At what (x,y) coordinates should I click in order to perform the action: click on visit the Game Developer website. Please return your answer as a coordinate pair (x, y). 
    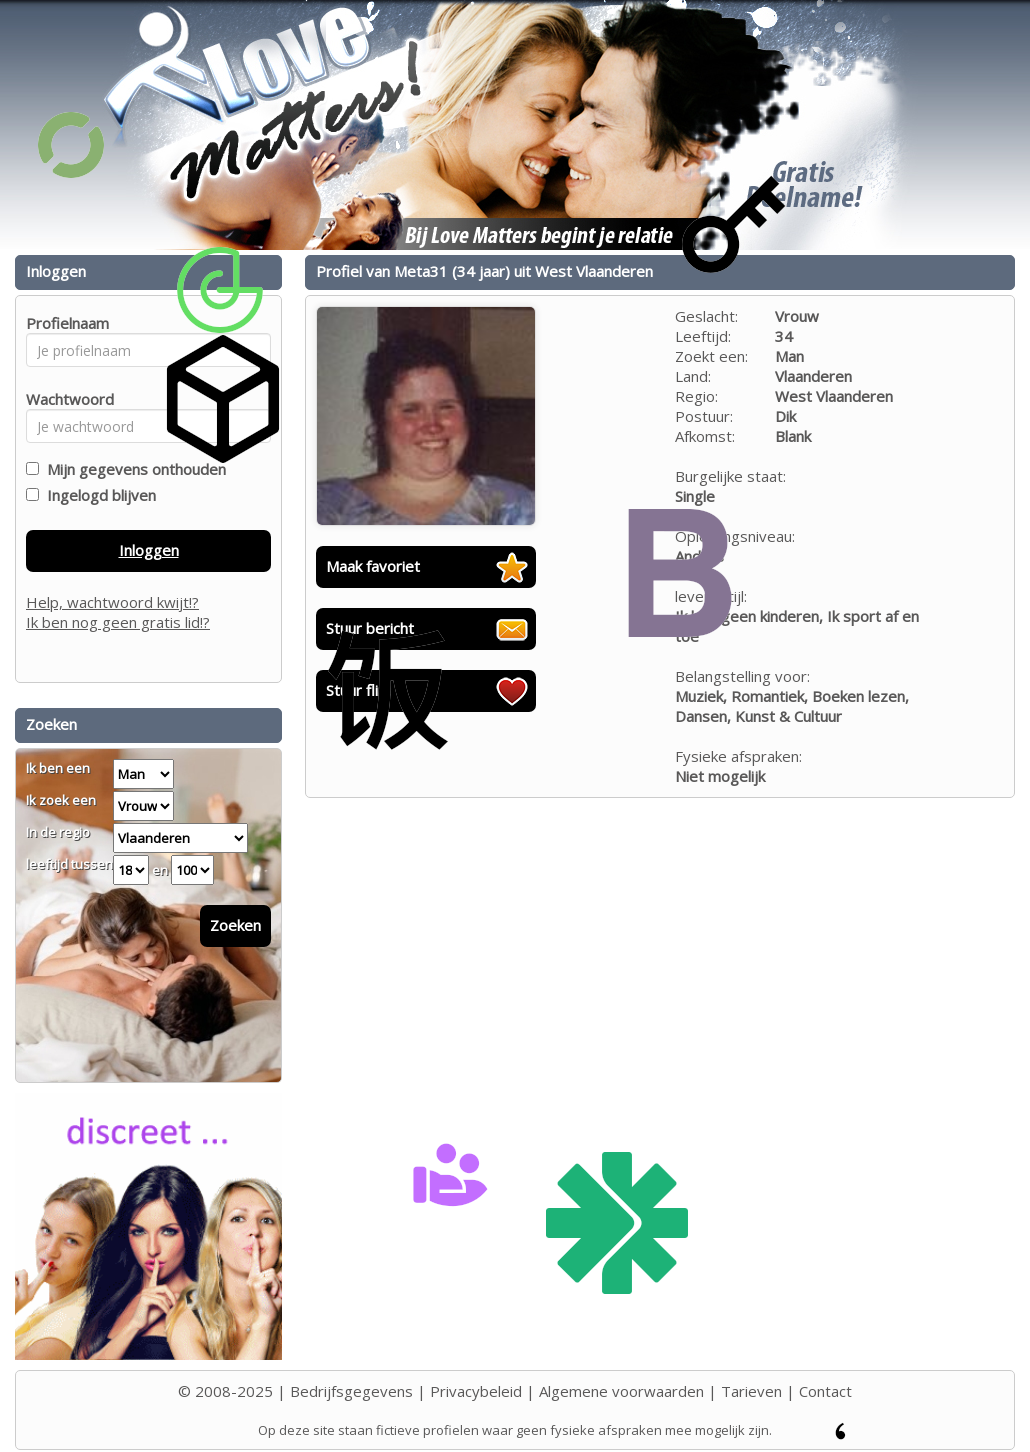
    Looking at the image, I should click on (220, 290).